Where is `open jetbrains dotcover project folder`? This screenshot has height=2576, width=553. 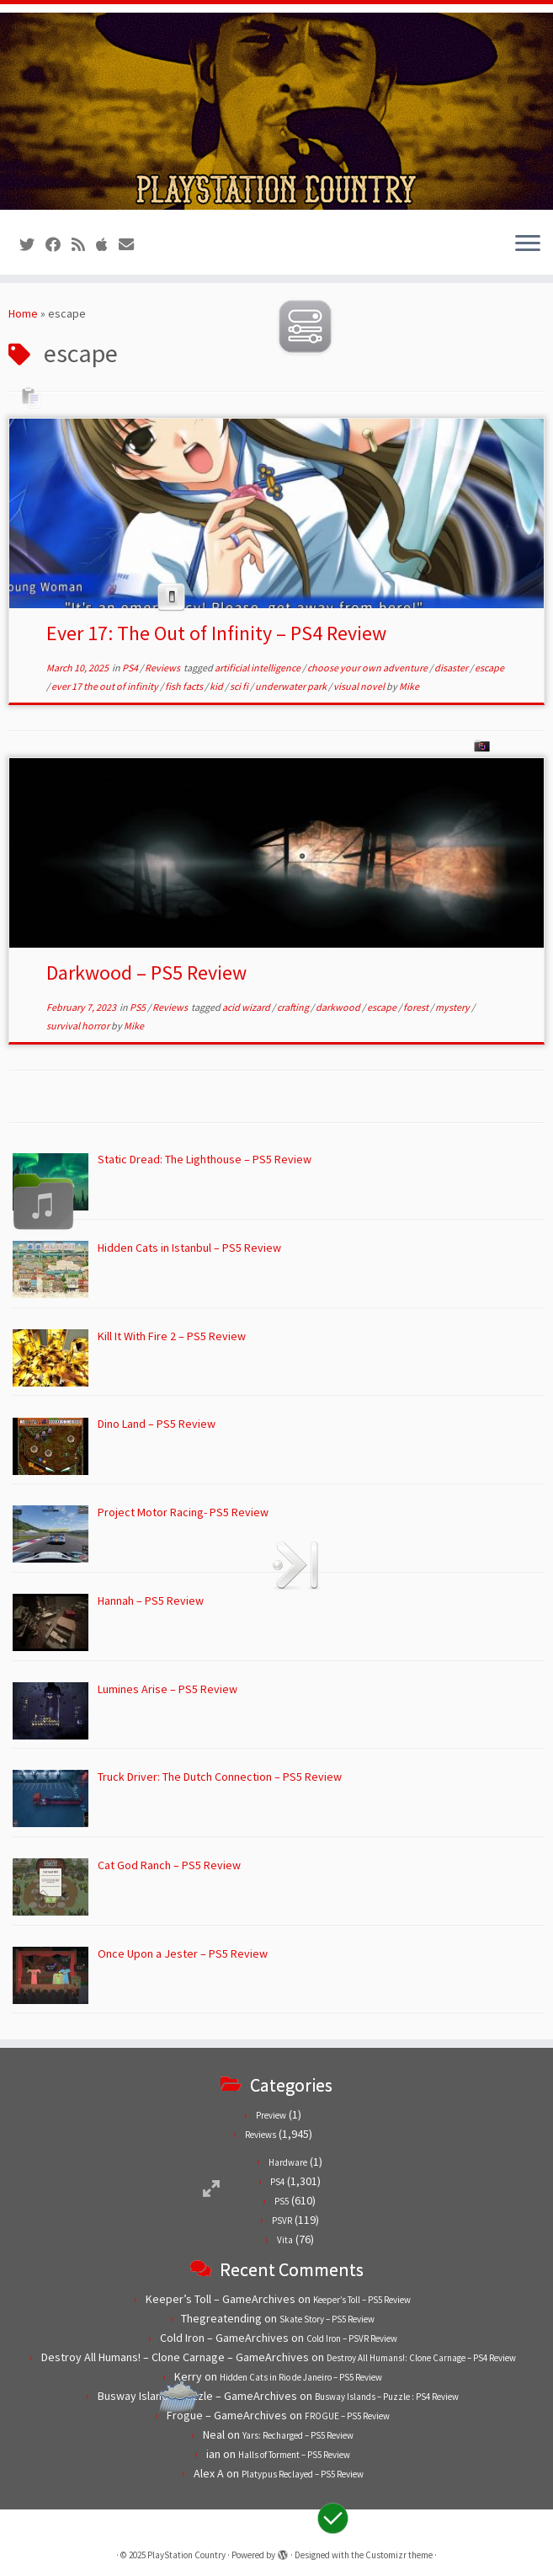 open jetbrains dotcover project folder is located at coordinates (481, 746).